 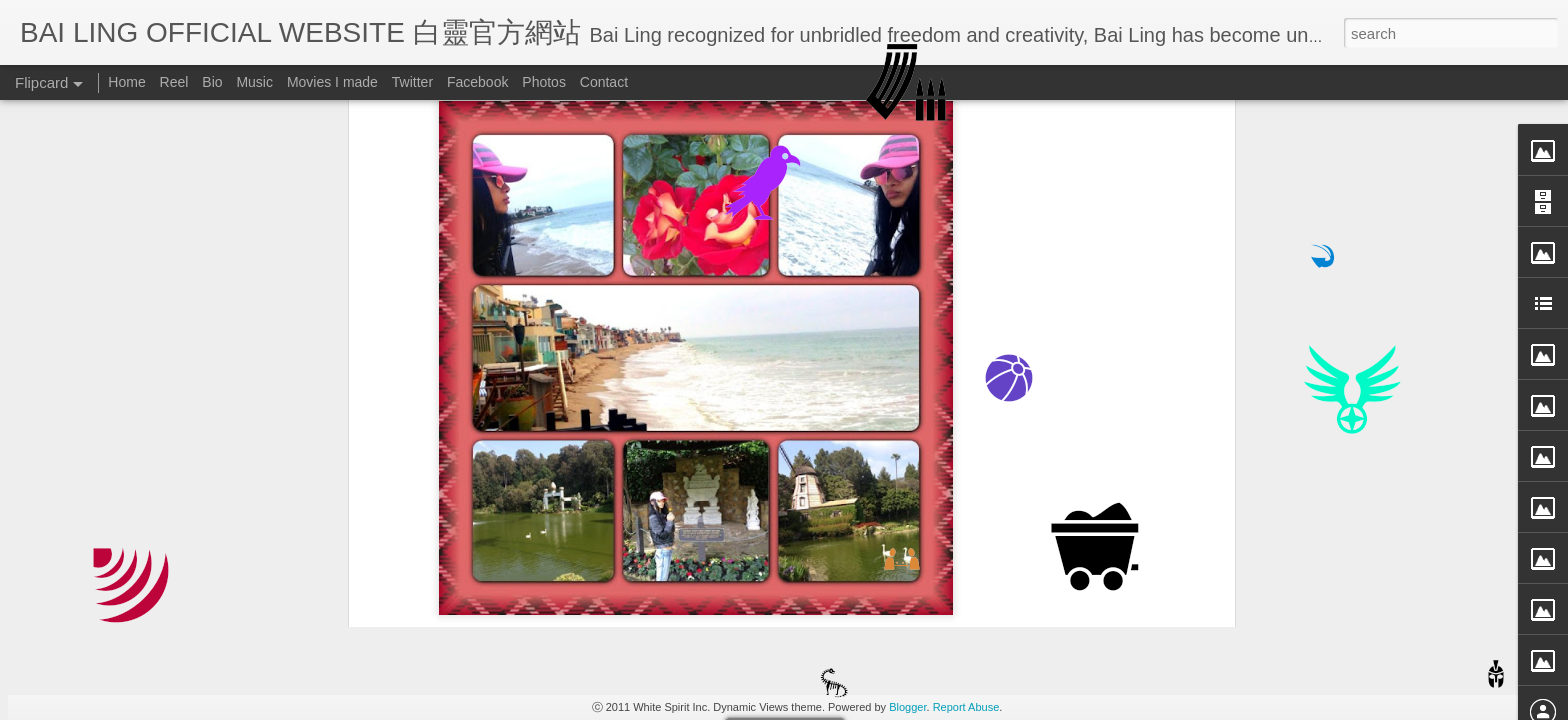 I want to click on go back to previous screen, so click(x=1322, y=256).